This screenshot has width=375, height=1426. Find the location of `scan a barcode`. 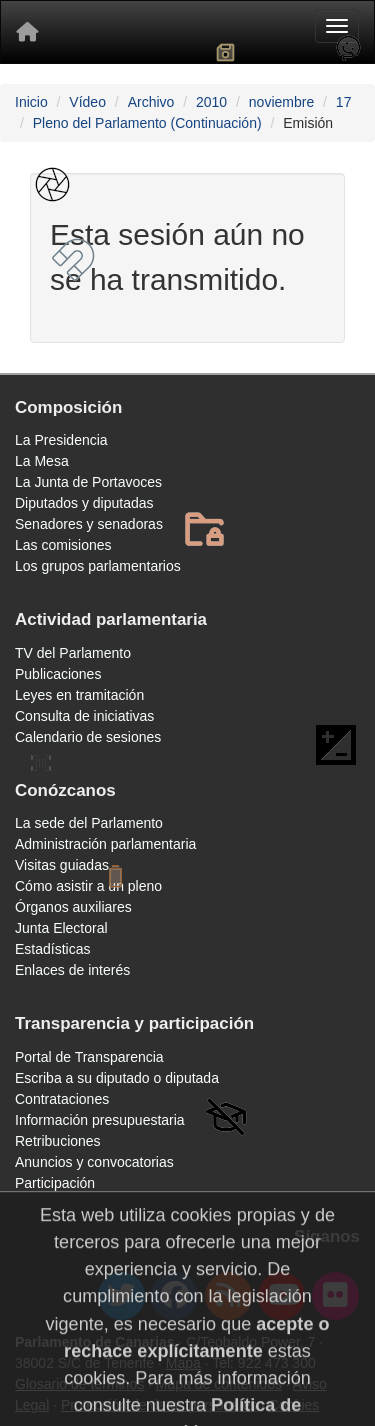

scan a barcode is located at coordinates (41, 763).